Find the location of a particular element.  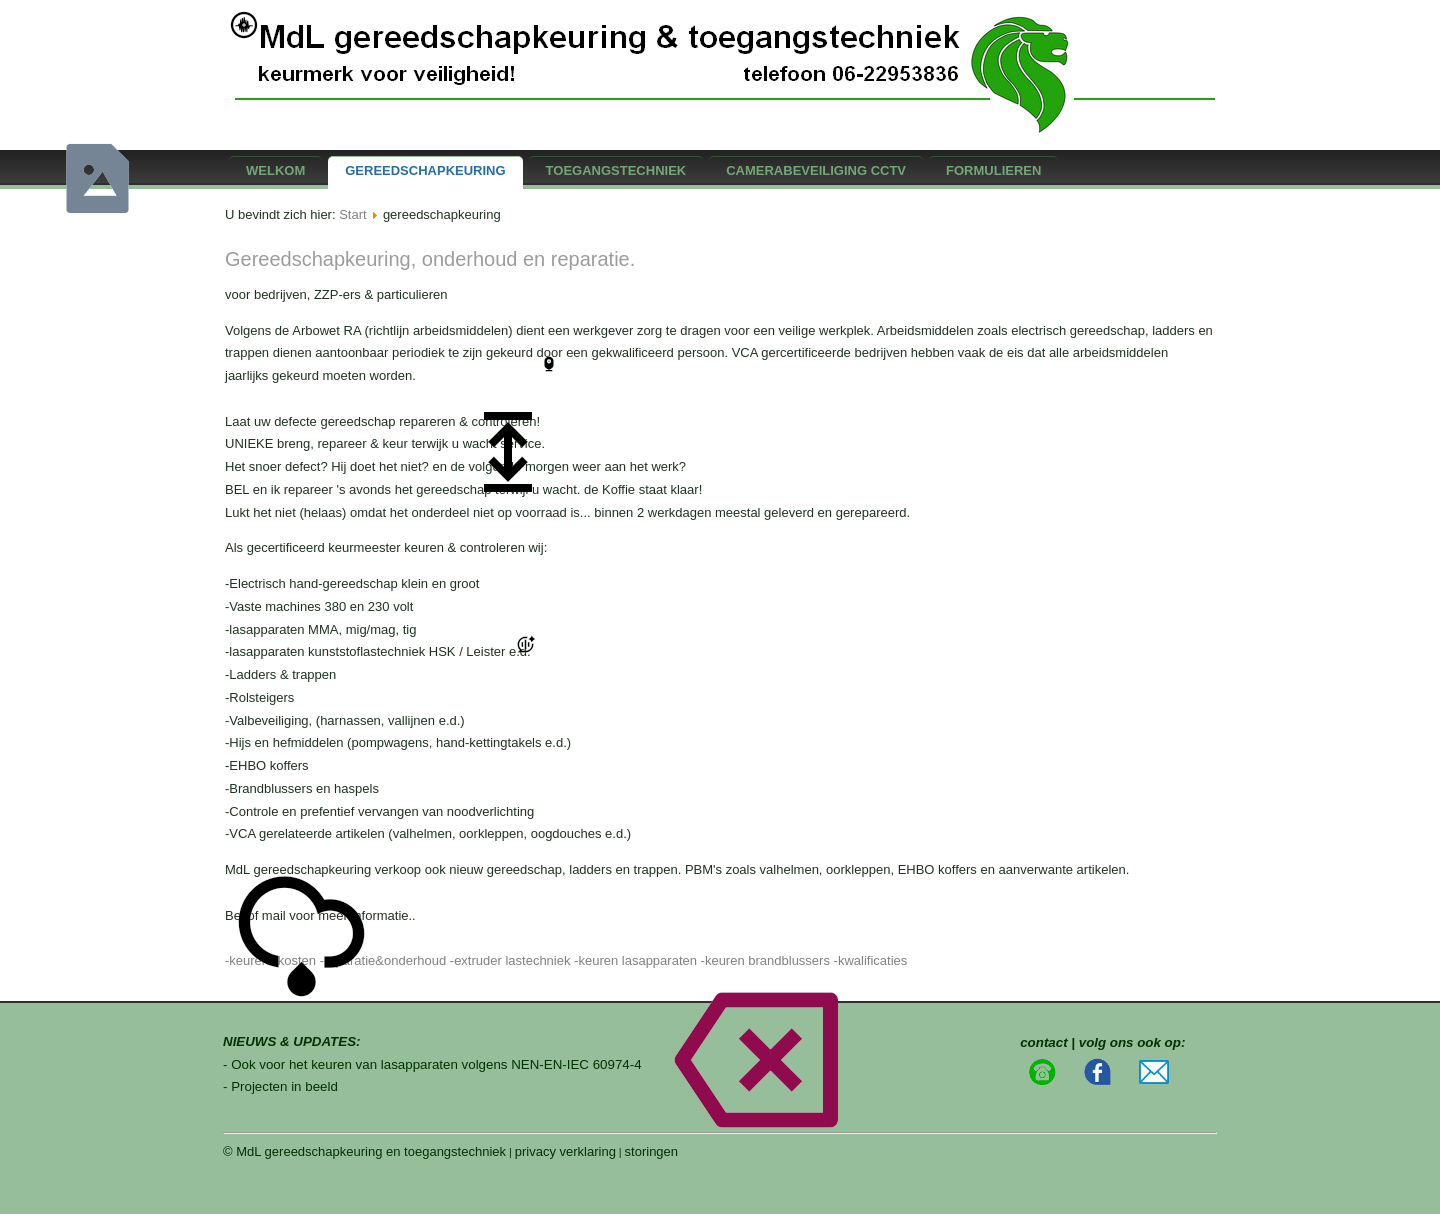

view image file is located at coordinates (97, 178).